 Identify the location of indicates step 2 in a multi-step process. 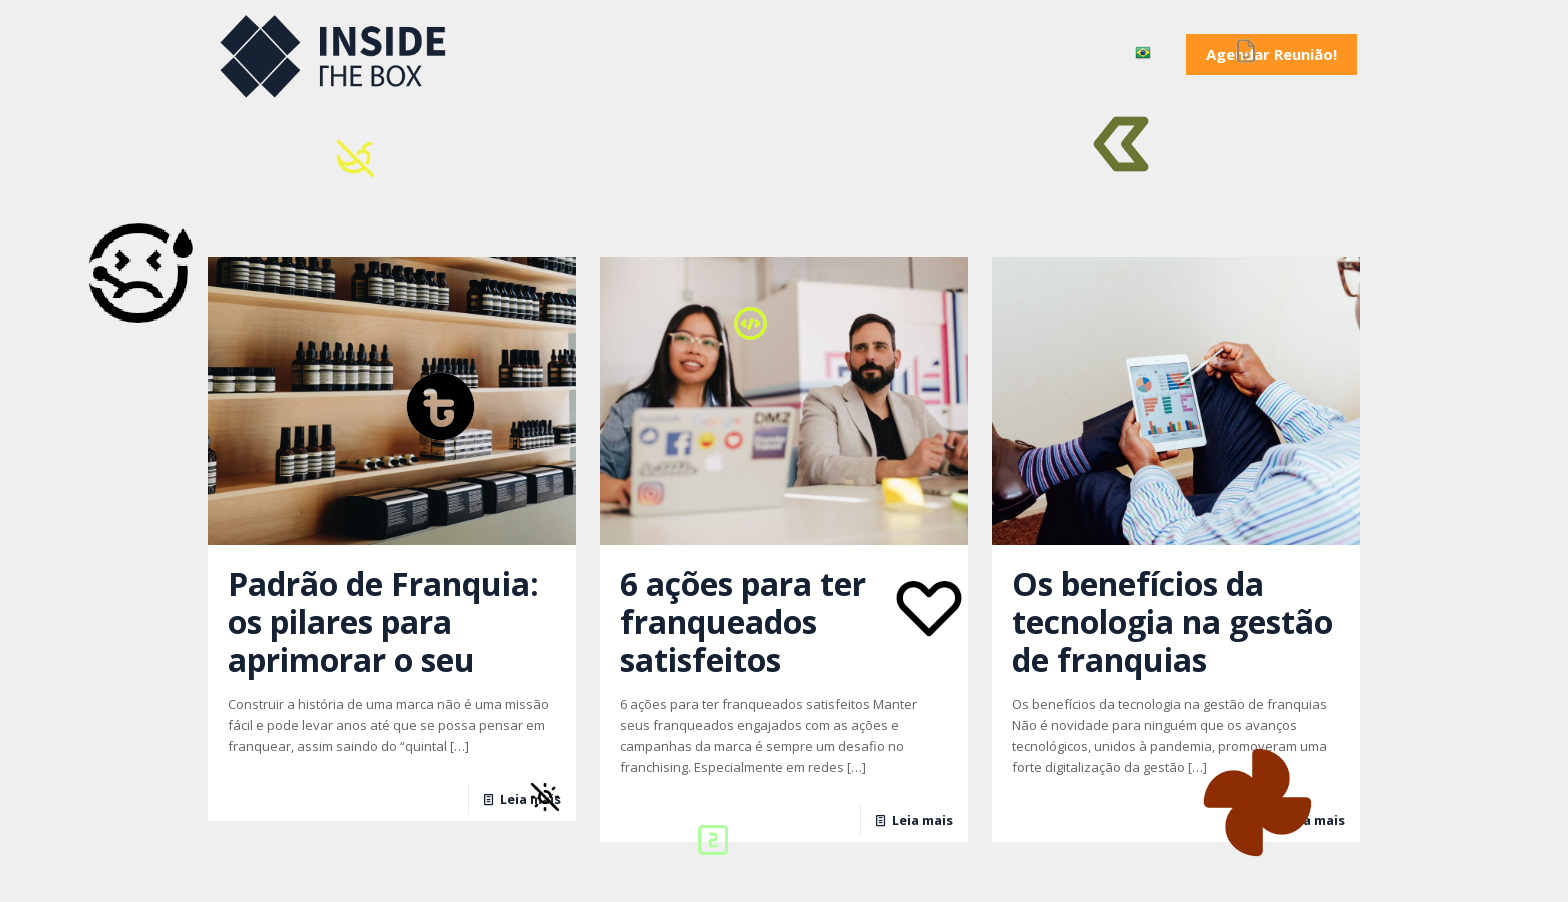
(713, 840).